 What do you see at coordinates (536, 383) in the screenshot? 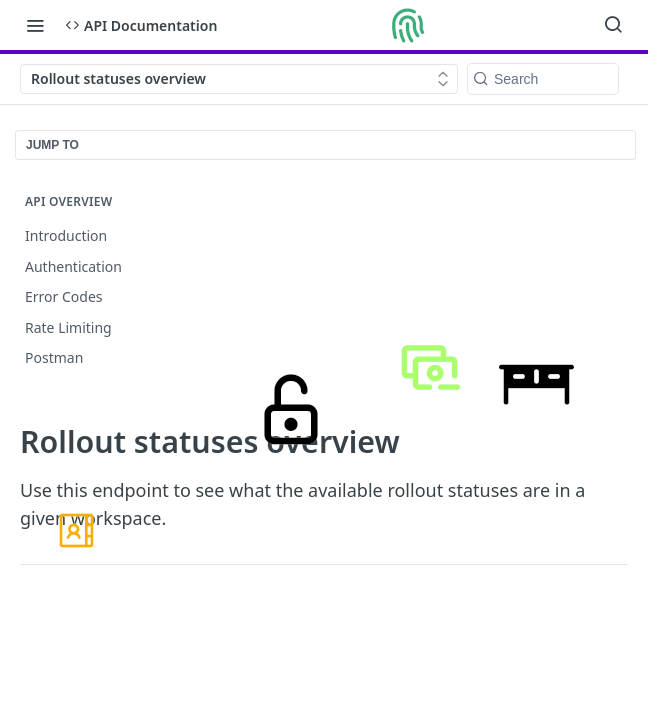
I see `access workspace or desk settings` at bounding box center [536, 383].